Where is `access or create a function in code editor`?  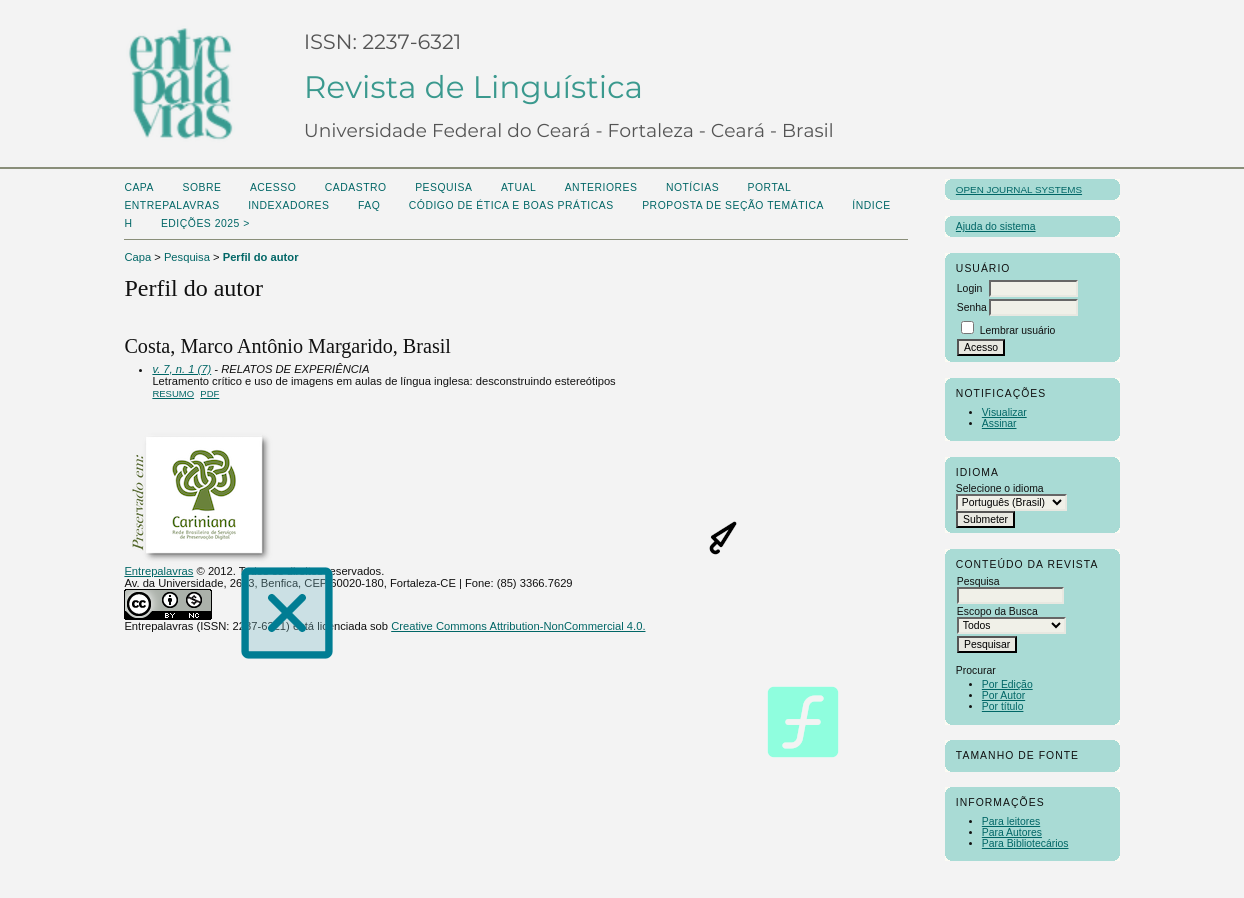
access or create a function in code editor is located at coordinates (803, 722).